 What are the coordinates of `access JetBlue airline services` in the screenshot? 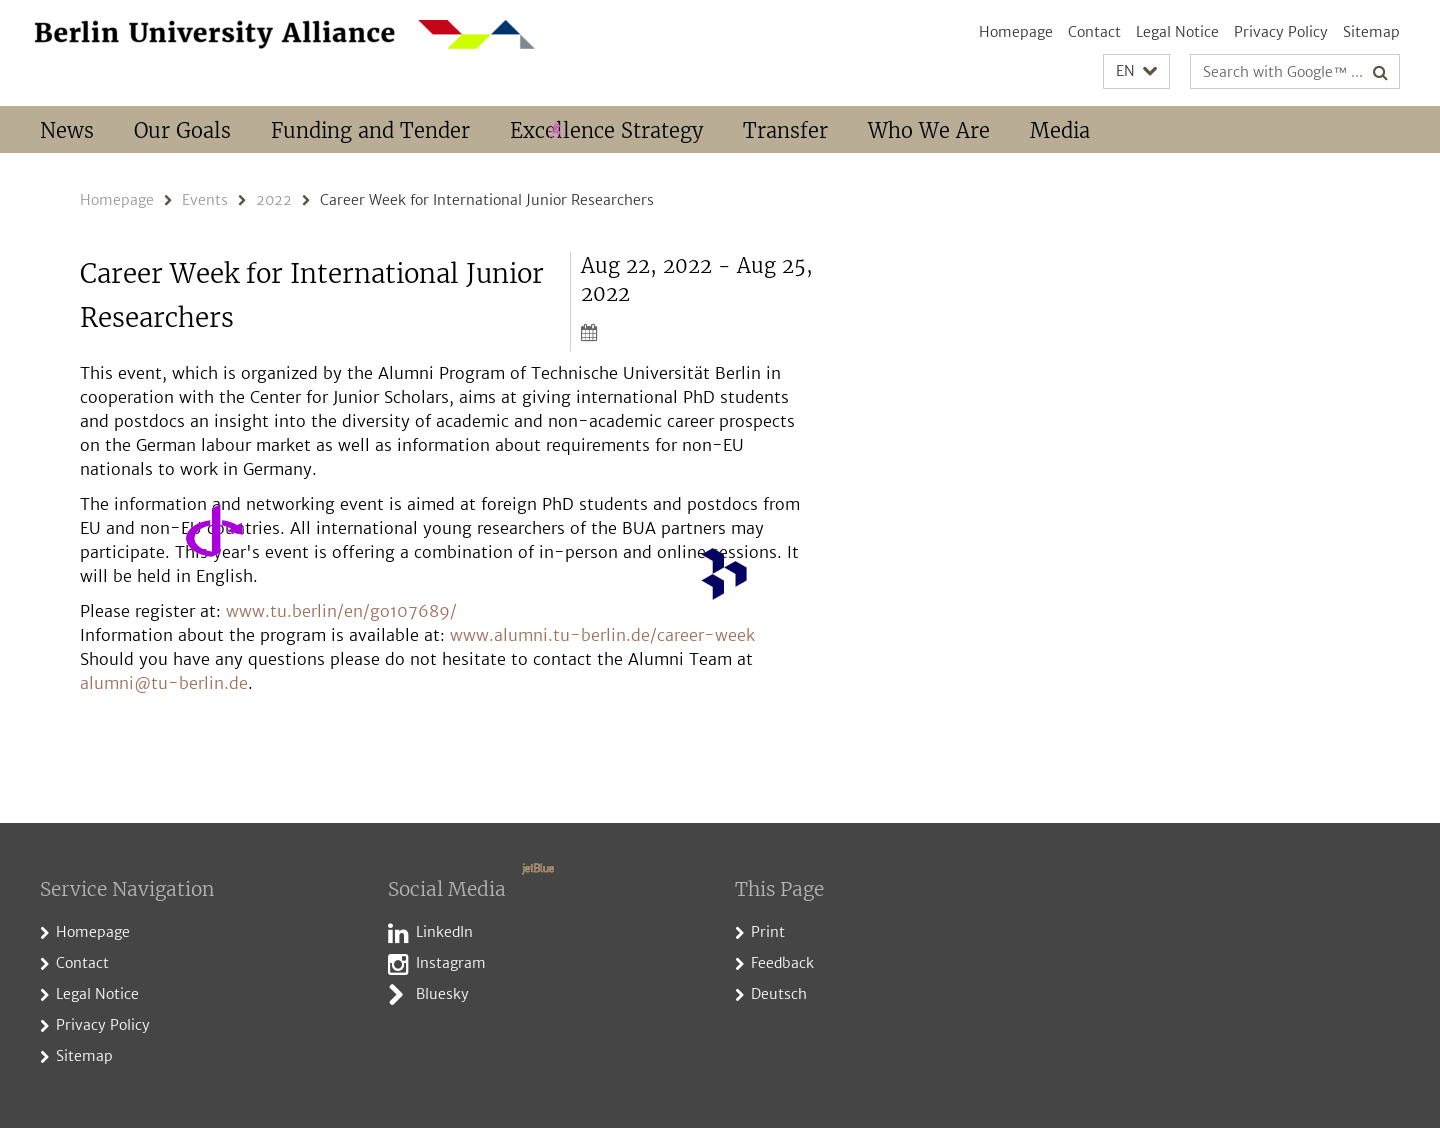 It's located at (538, 869).